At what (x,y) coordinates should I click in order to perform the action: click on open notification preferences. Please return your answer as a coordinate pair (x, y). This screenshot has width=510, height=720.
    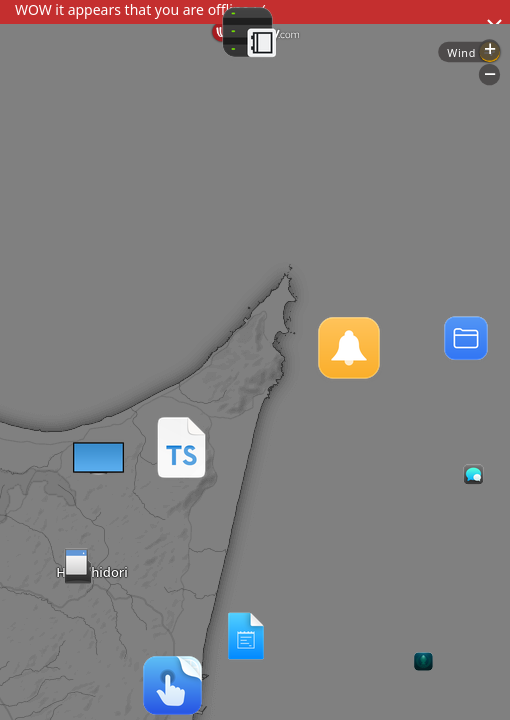
    Looking at the image, I should click on (349, 349).